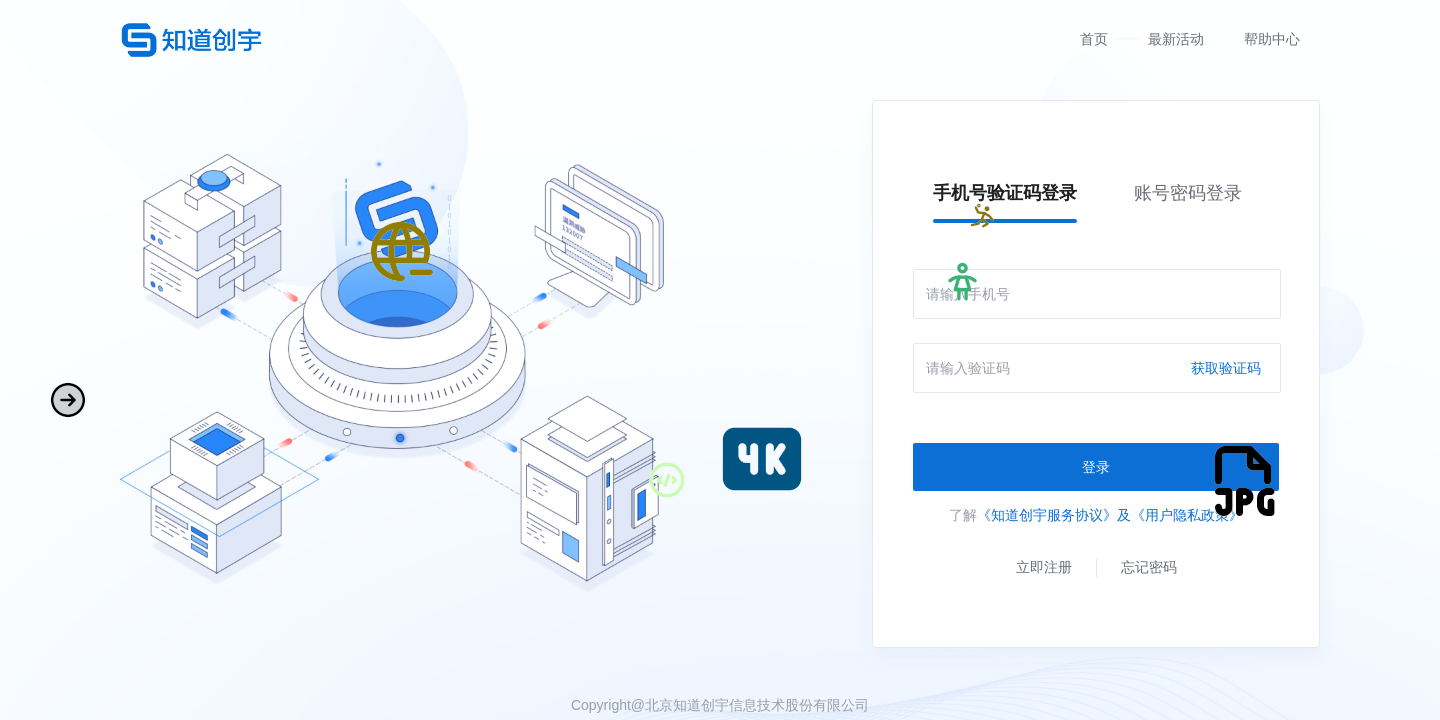  Describe the element at coordinates (762, 459) in the screenshot. I see `indicates 4K resolution video quality` at that location.